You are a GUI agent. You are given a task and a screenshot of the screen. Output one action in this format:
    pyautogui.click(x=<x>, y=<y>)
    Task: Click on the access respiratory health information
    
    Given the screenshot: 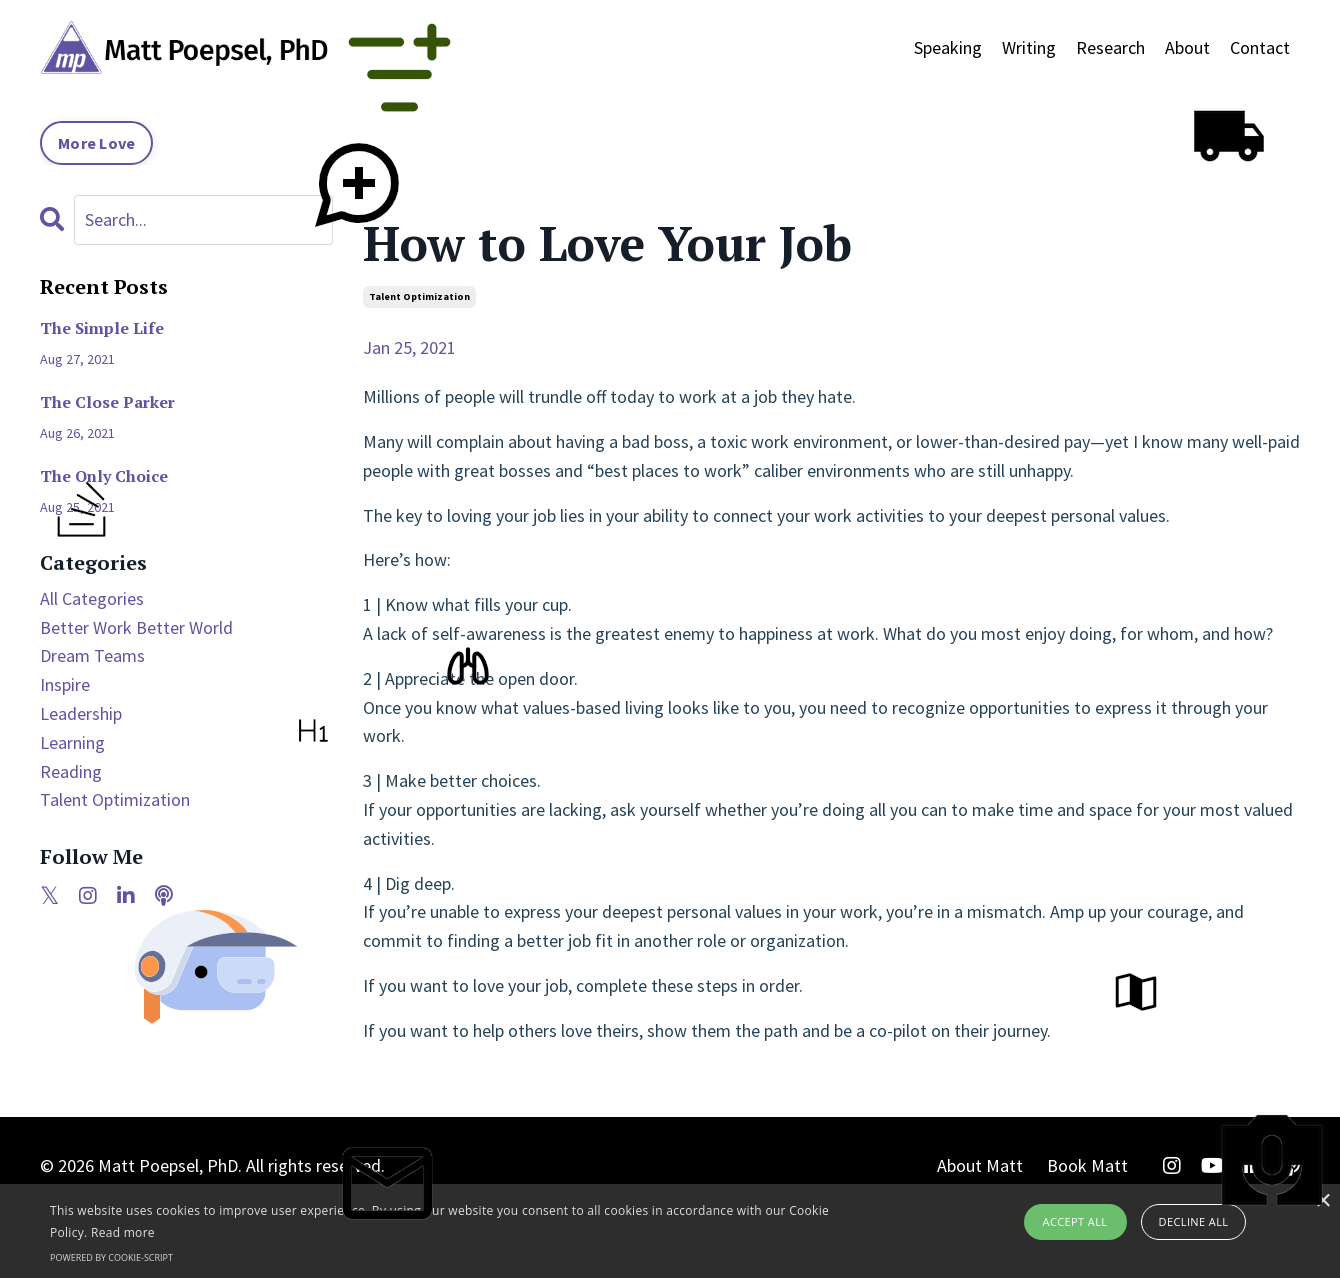 What is the action you would take?
    pyautogui.click(x=468, y=666)
    